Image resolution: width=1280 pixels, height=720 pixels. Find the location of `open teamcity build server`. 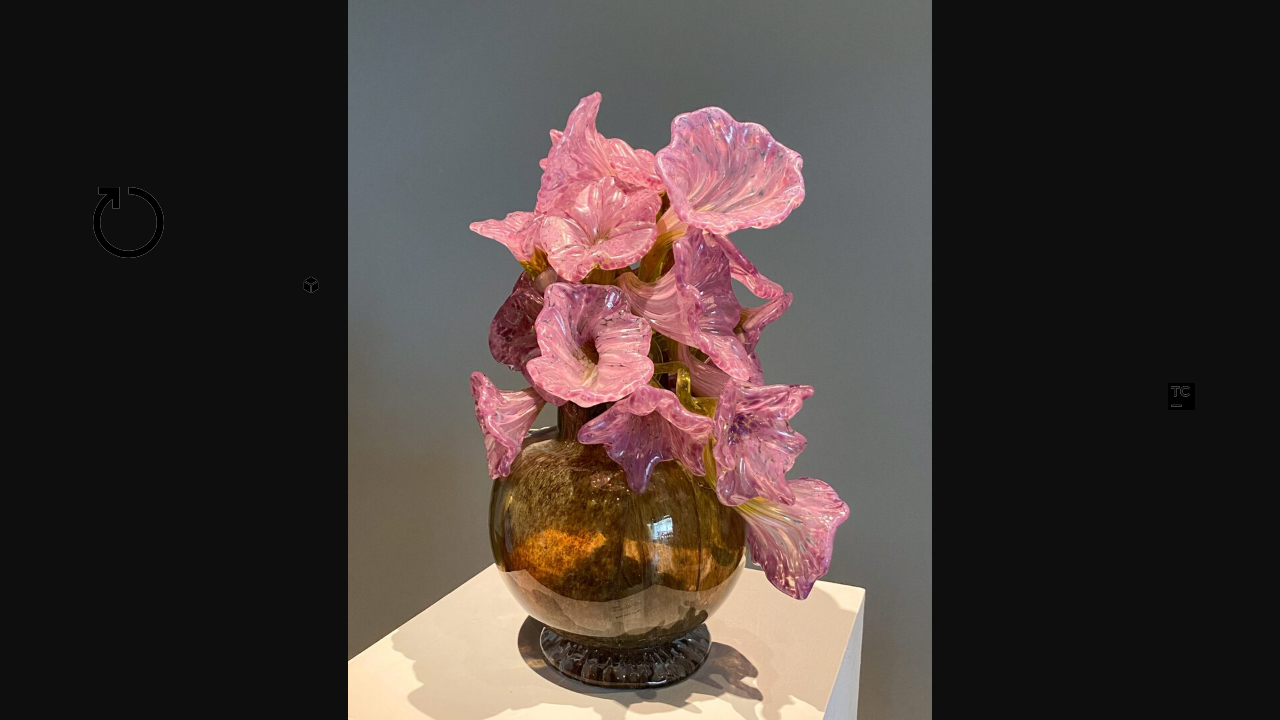

open teamcity build server is located at coordinates (1181, 396).